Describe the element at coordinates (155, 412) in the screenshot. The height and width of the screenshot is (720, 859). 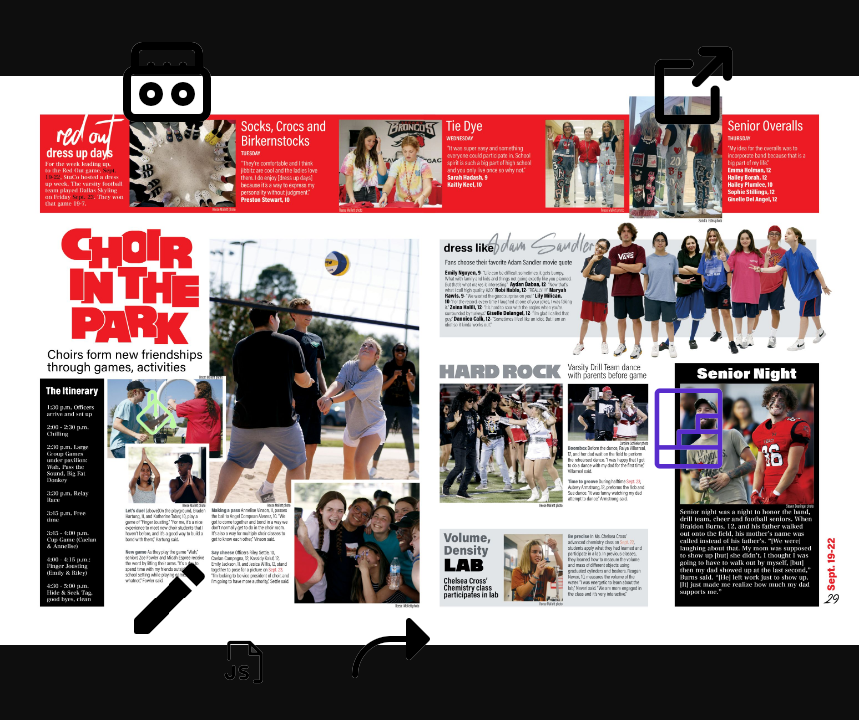
I see `change theme or color settings` at that location.